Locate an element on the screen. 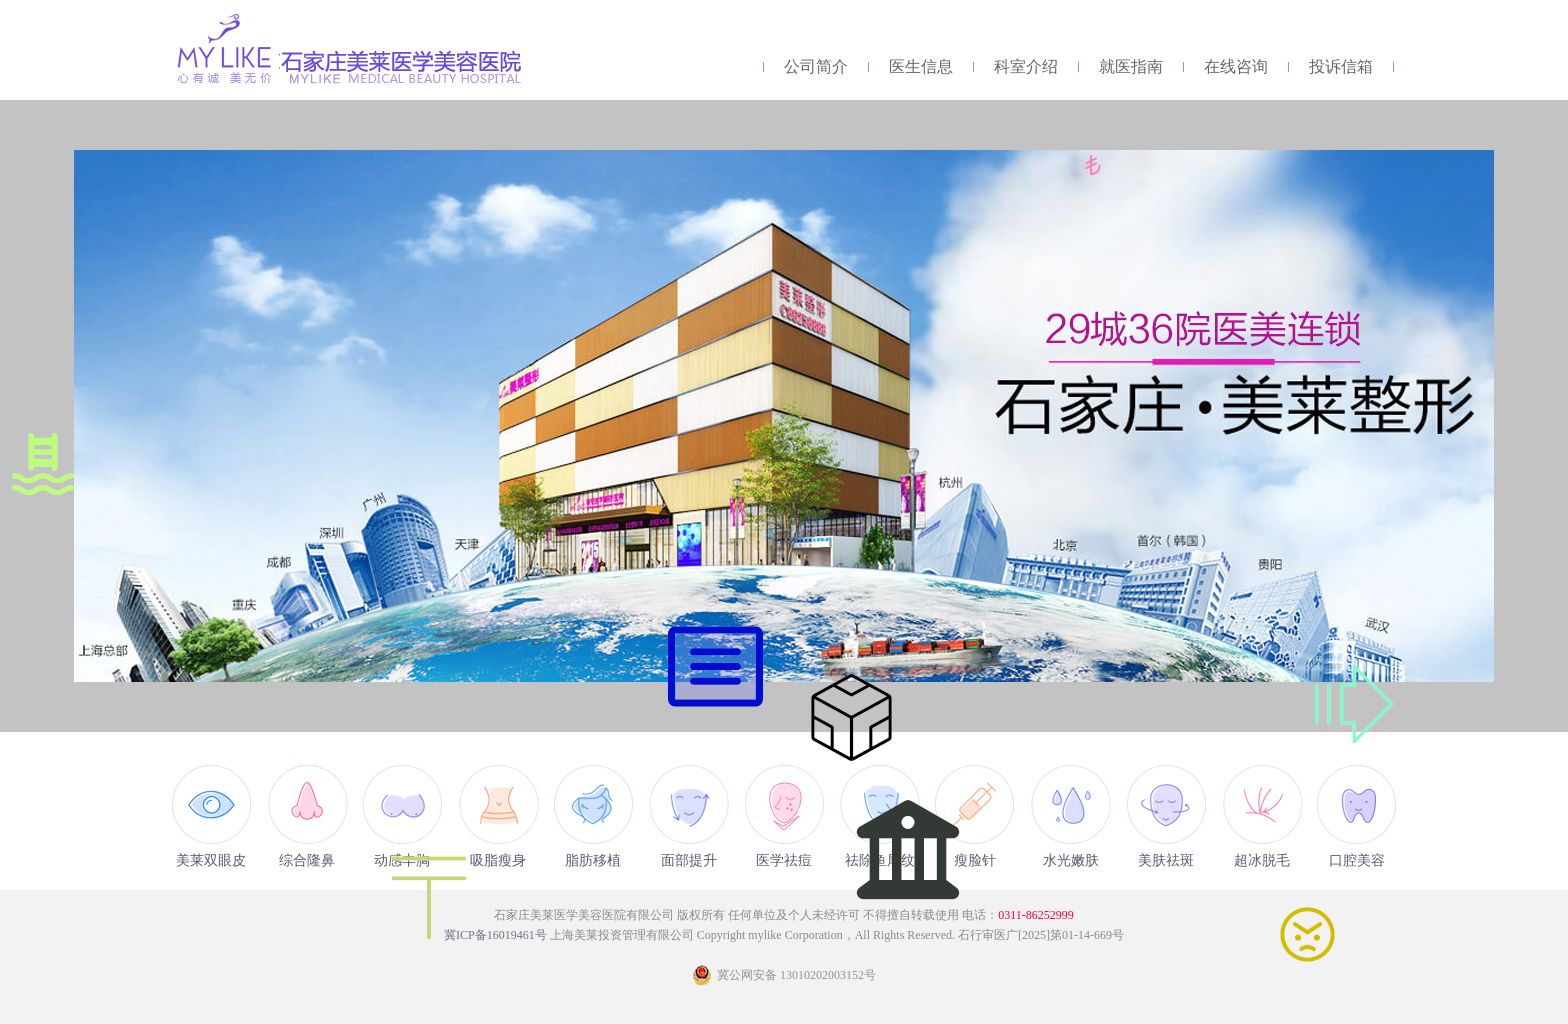  indicates Turkish lira currency is located at coordinates (1093, 164).